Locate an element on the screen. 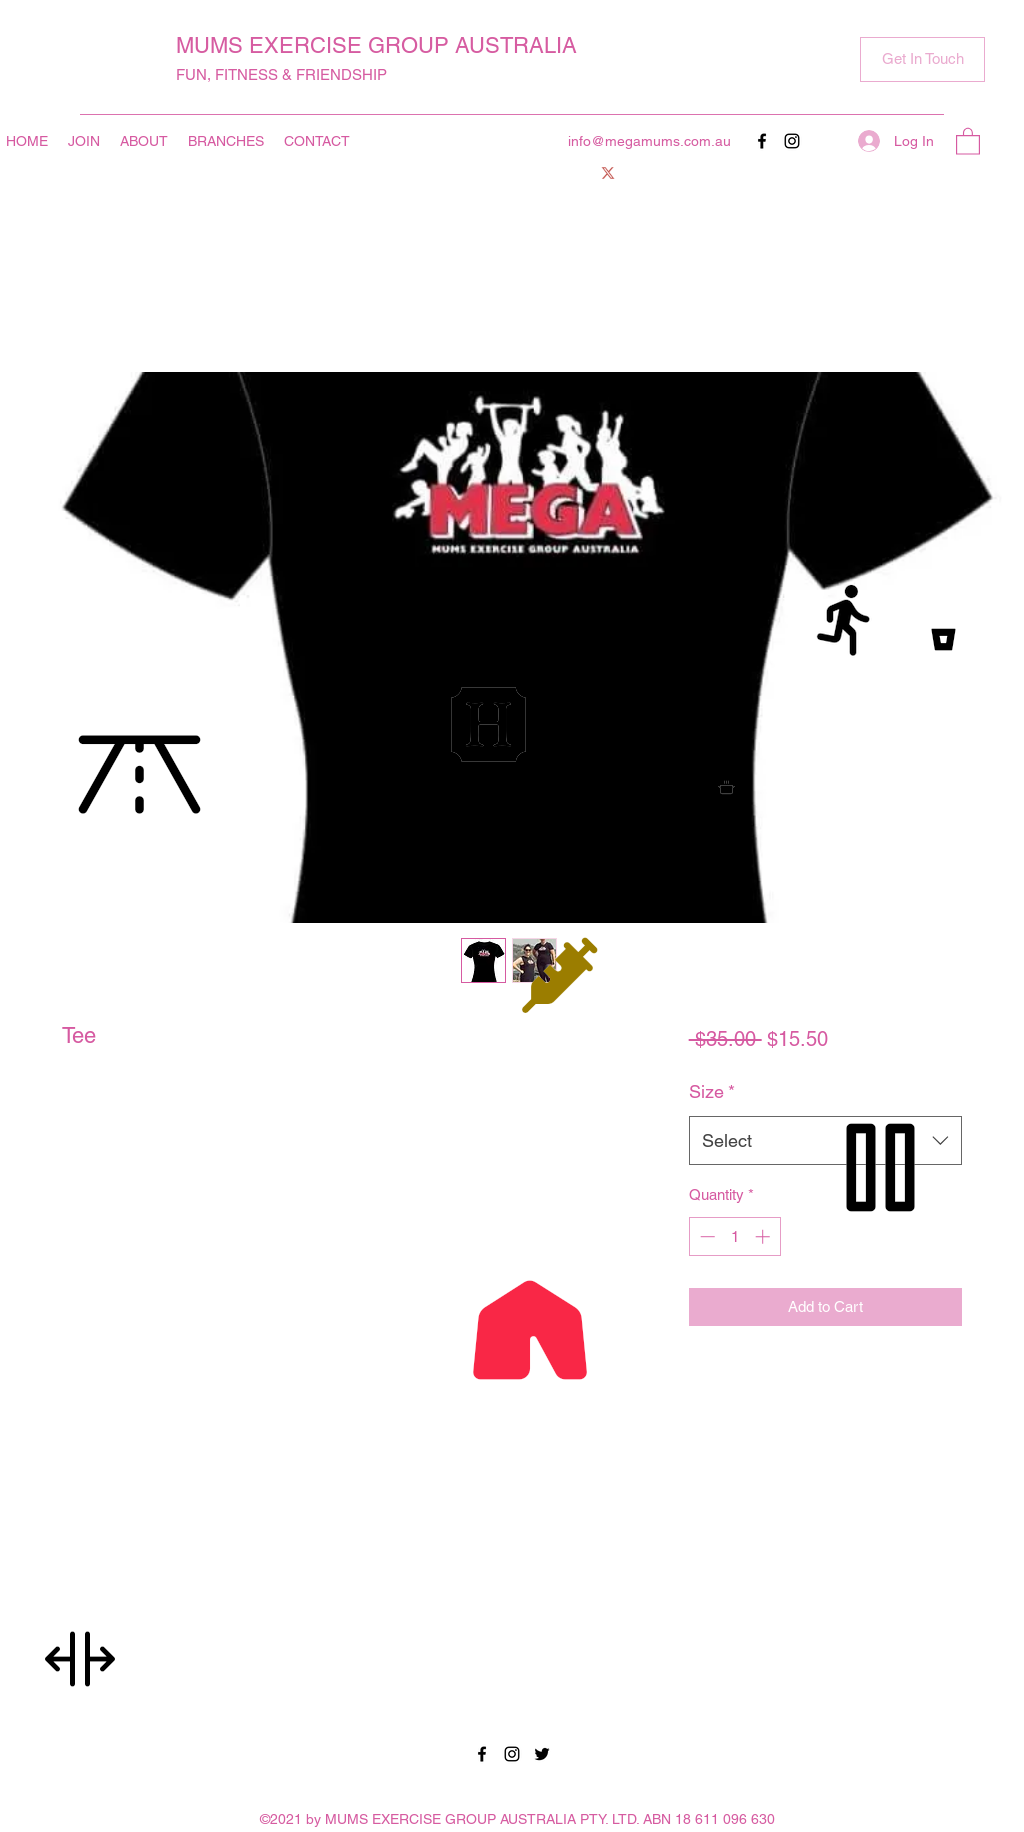 This screenshot has width=1024, height=1832. access medical or health-related features is located at coordinates (558, 977).